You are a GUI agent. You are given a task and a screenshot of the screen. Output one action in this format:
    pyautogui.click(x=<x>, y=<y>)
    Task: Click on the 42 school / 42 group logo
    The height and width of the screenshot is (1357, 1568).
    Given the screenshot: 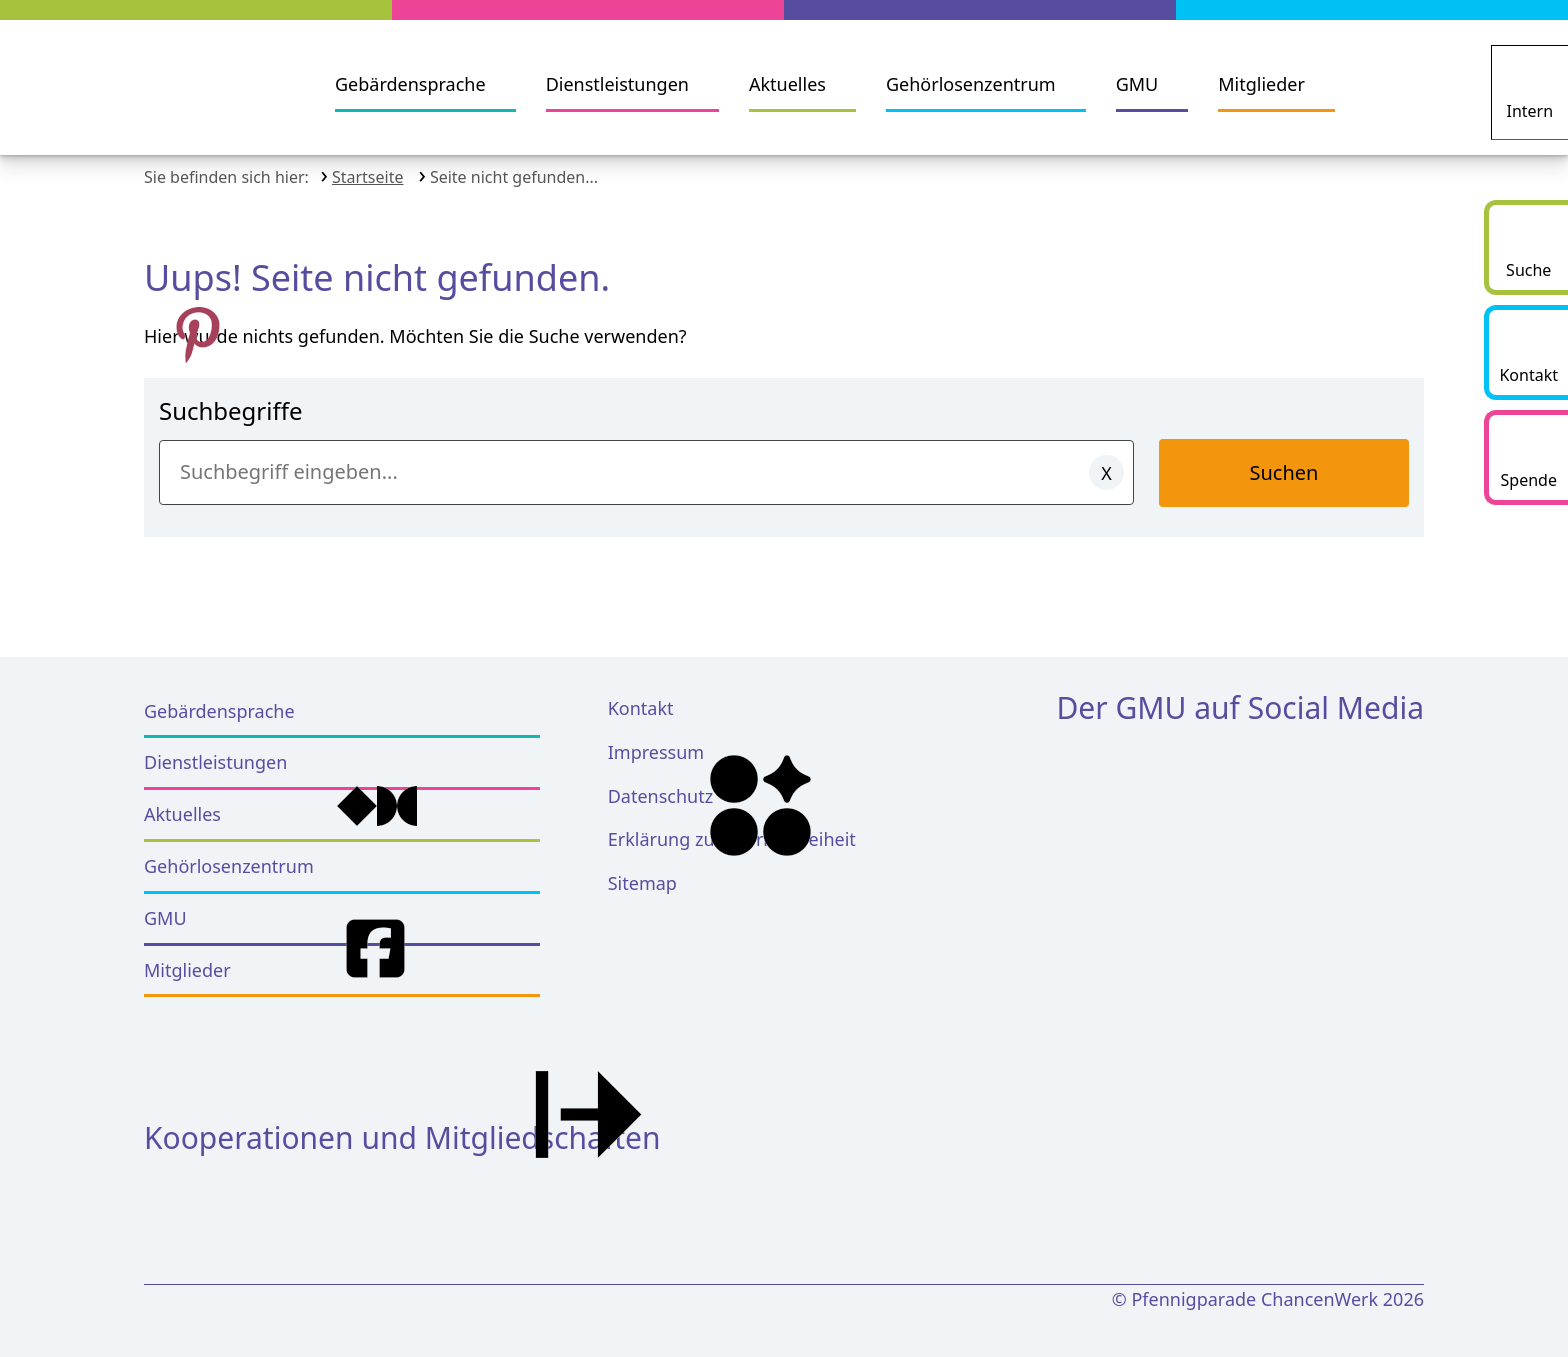 What is the action you would take?
    pyautogui.click(x=377, y=806)
    